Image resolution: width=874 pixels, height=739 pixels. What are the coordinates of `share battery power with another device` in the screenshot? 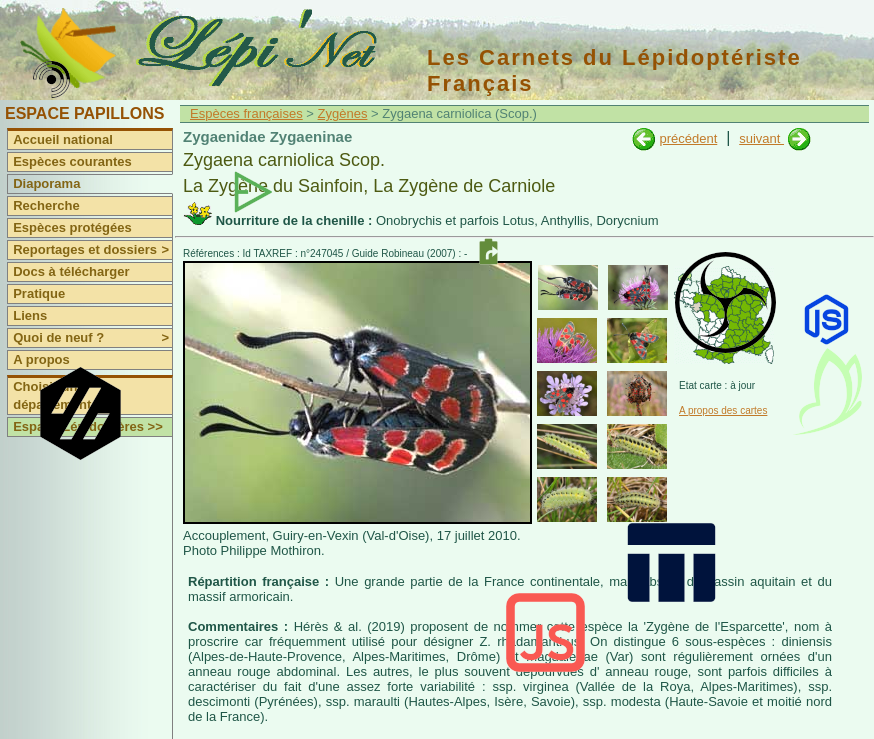 It's located at (488, 251).